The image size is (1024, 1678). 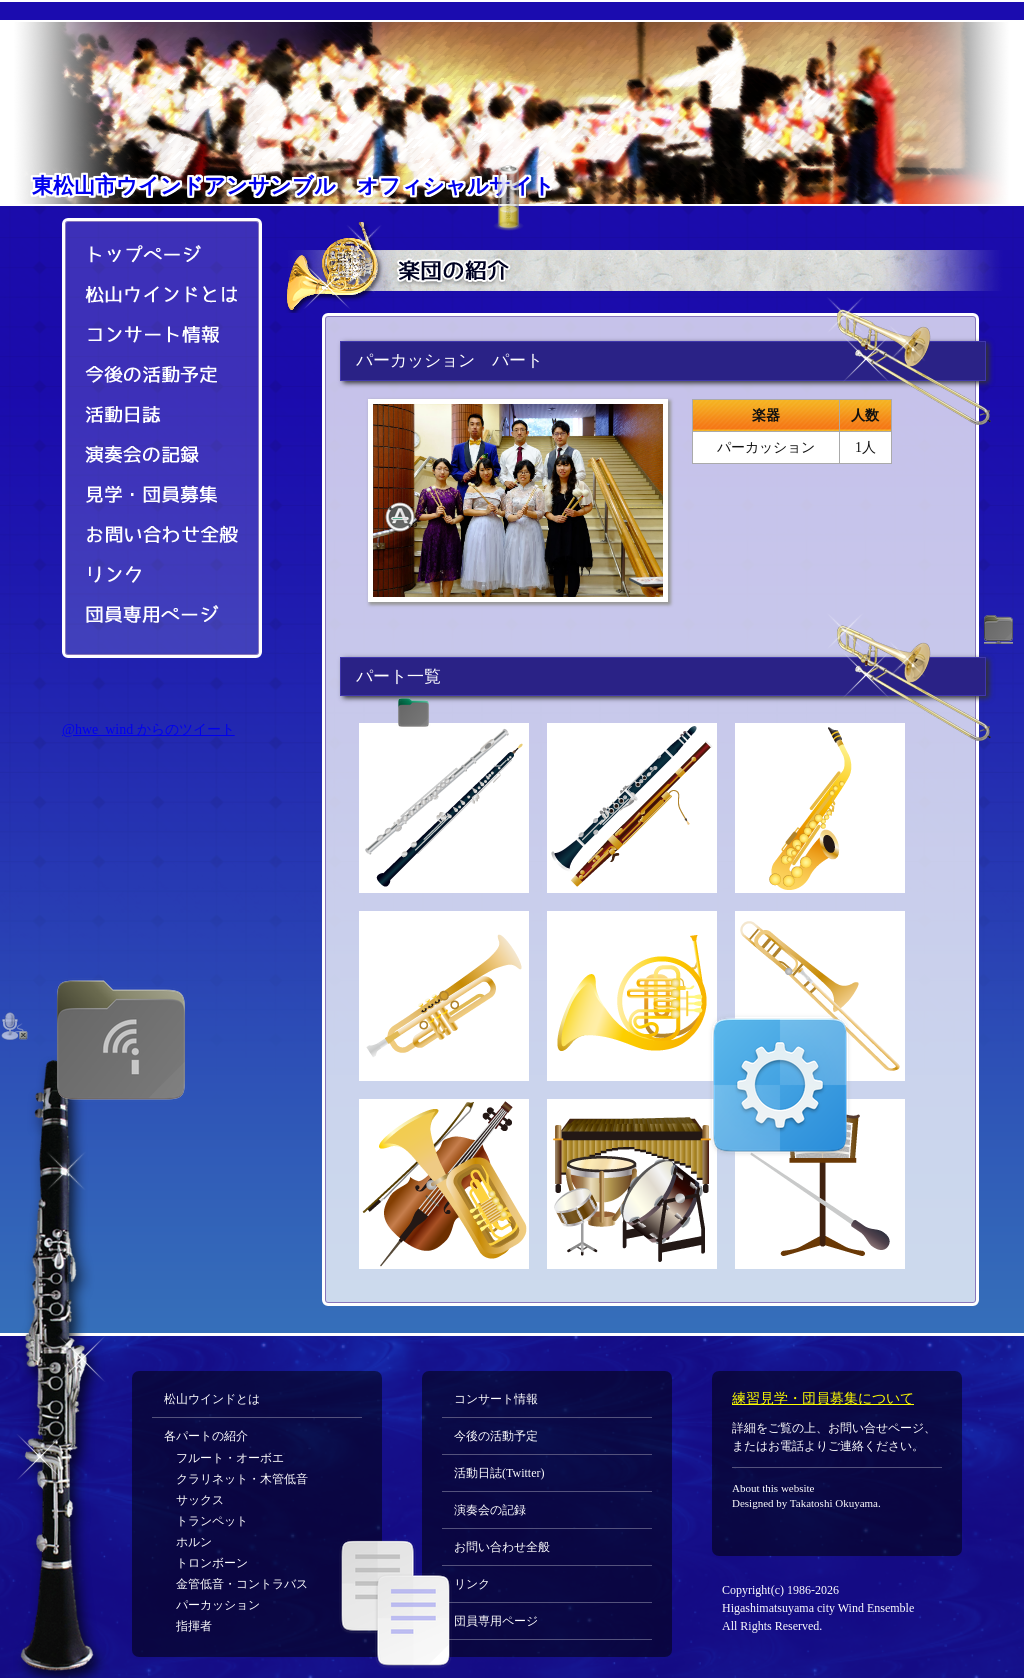 I want to click on indicates low battery level, so click(x=508, y=198).